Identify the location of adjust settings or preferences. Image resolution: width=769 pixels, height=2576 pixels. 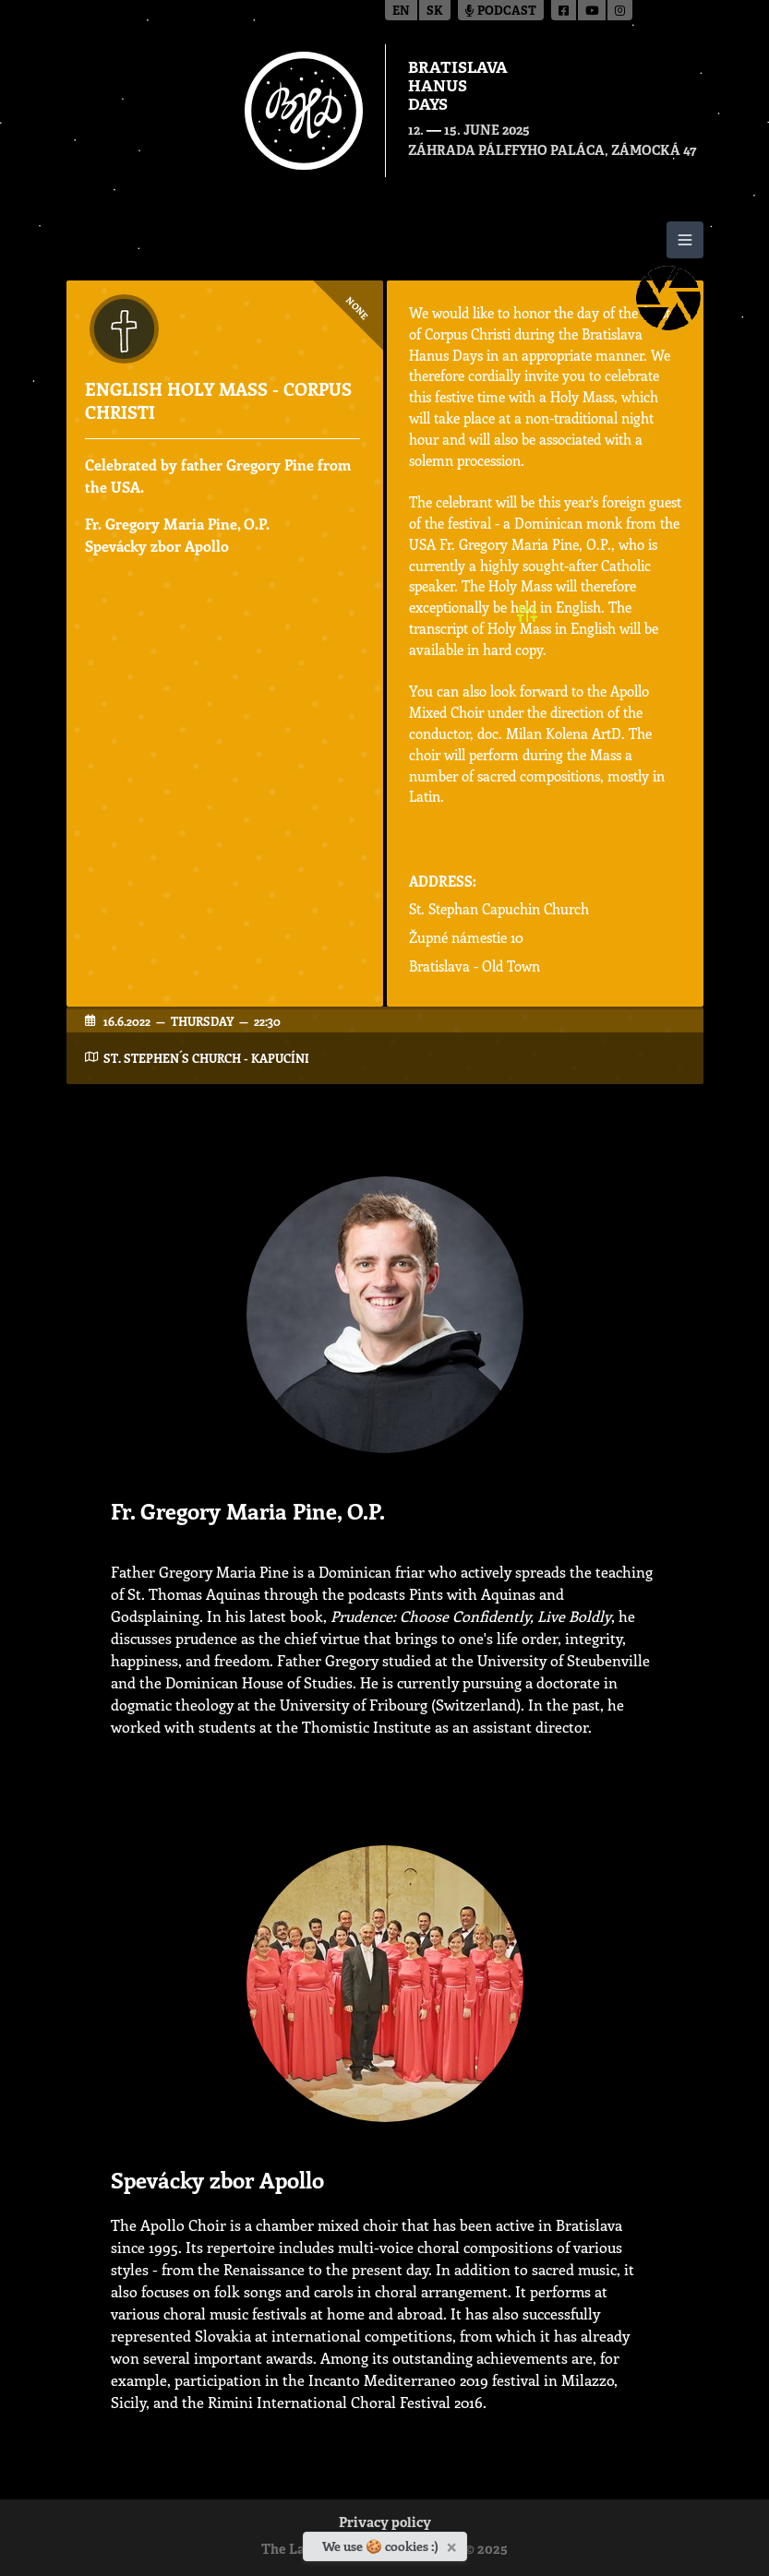
(527, 614).